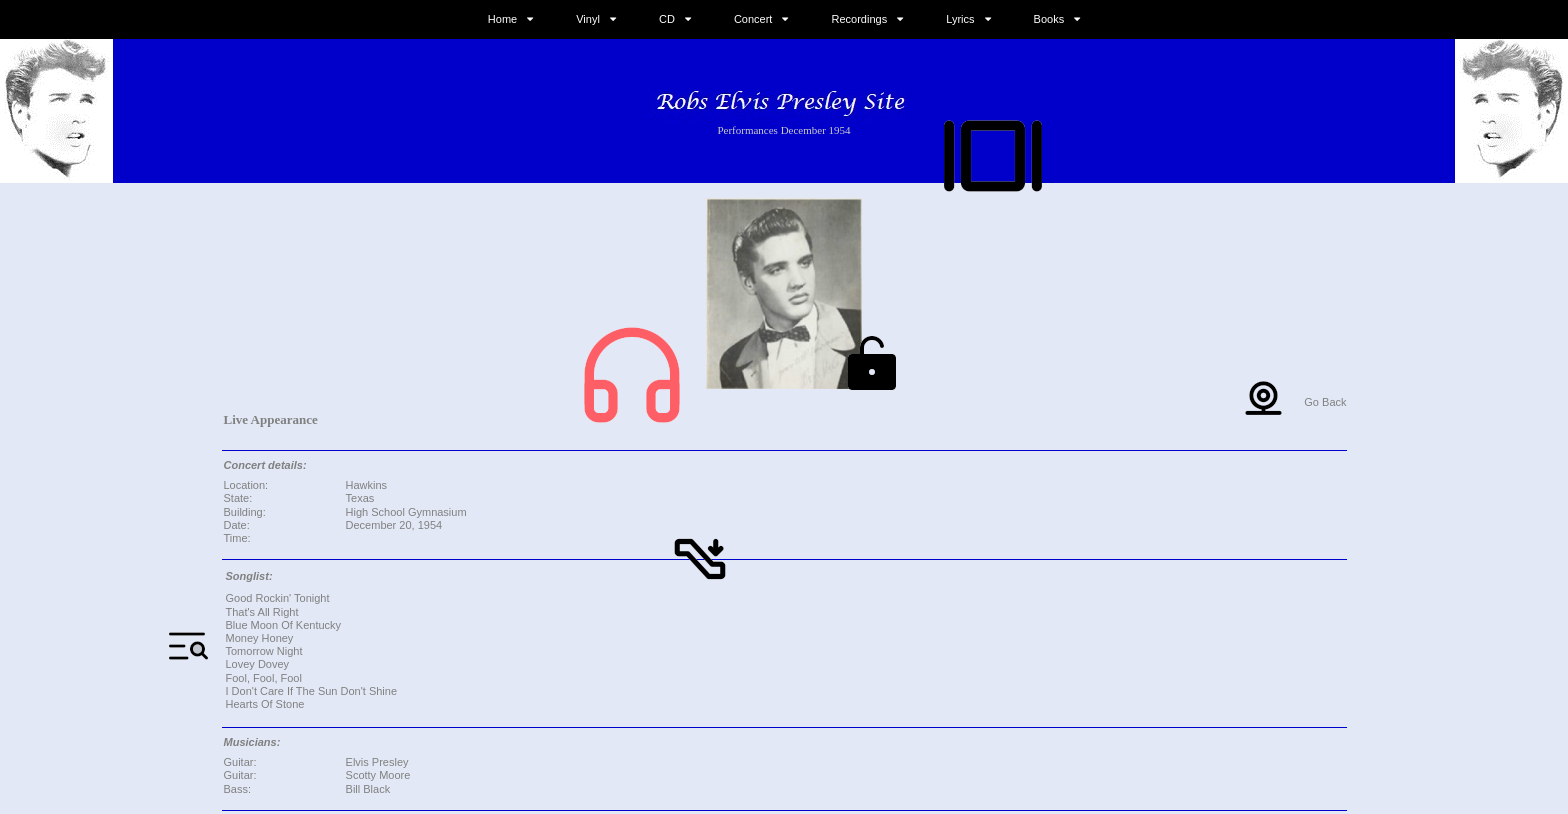 The image size is (1568, 814). What do you see at coordinates (632, 375) in the screenshot?
I see `access audio or music player` at bounding box center [632, 375].